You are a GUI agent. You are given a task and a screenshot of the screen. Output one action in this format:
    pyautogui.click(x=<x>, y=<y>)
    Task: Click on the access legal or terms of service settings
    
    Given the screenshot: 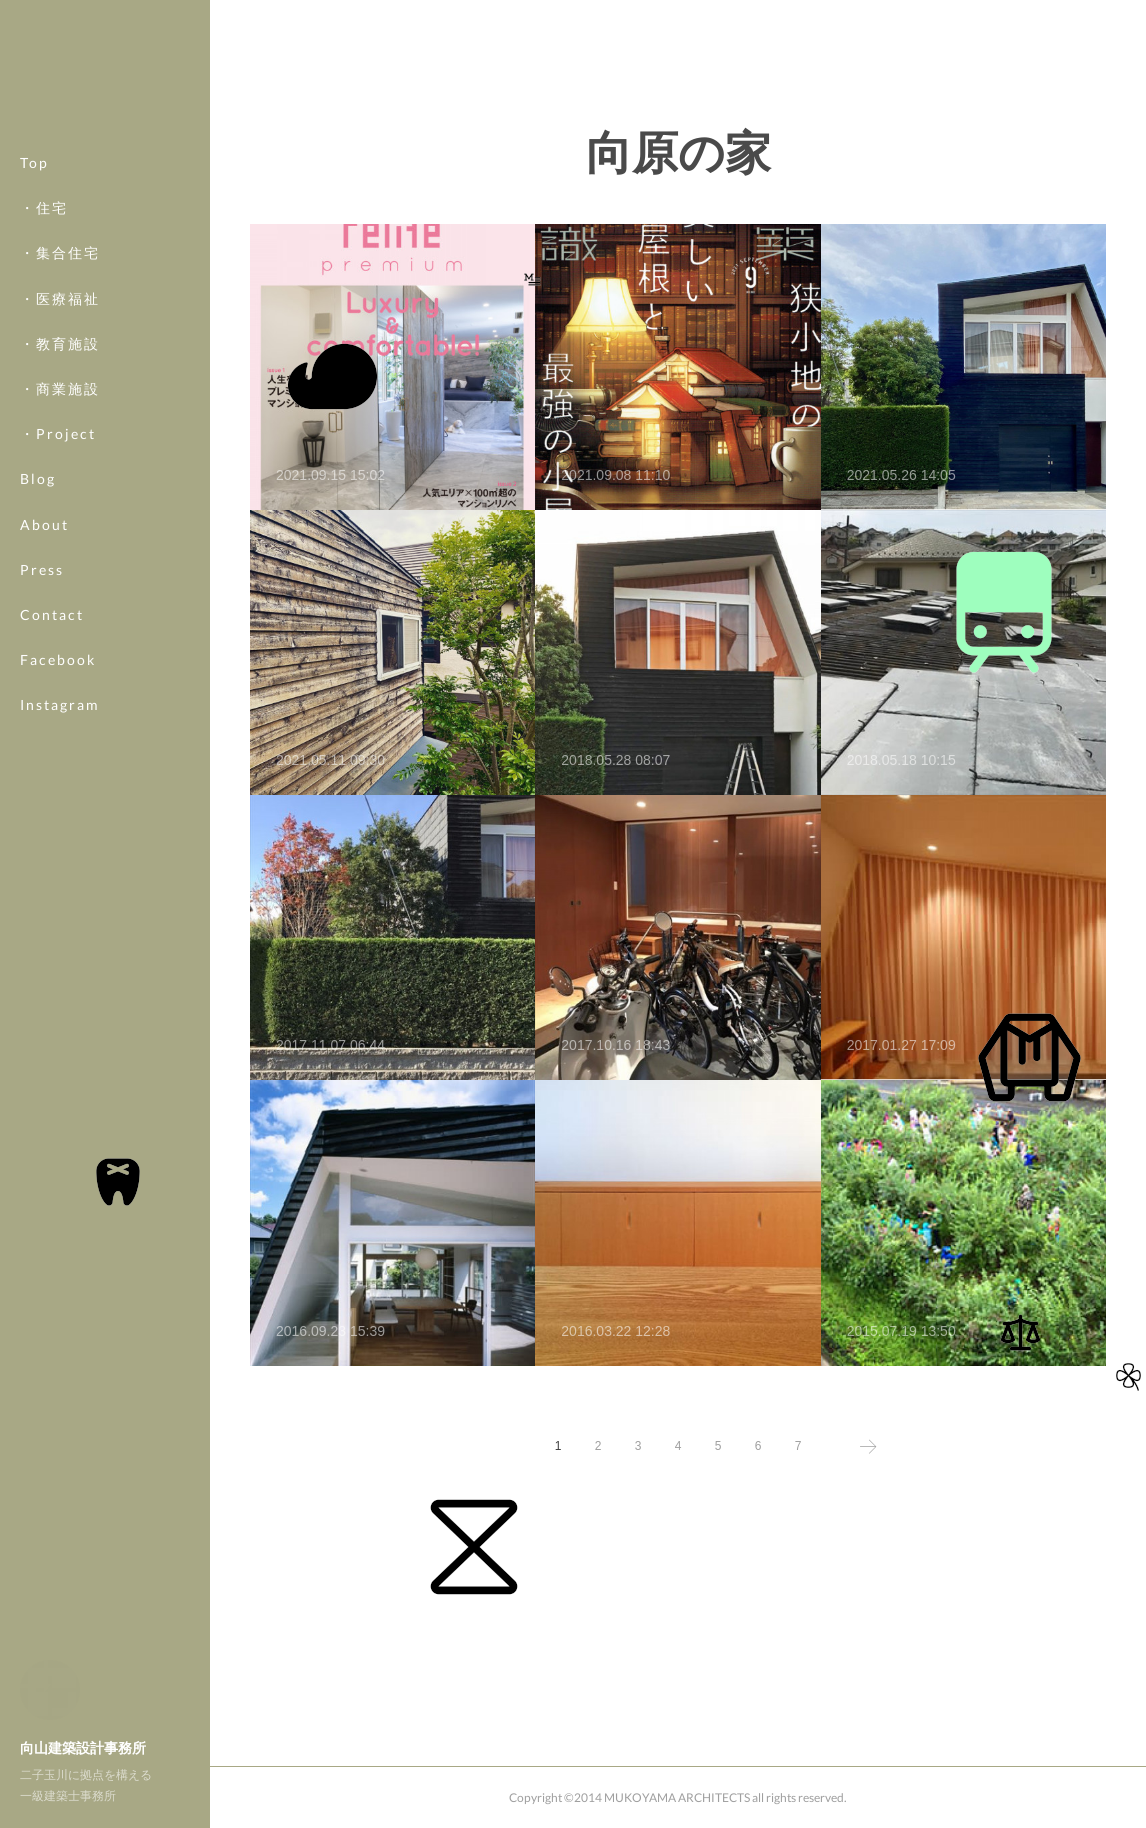 What is the action you would take?
    pyautogui.click(x=1020, y=1332)
    